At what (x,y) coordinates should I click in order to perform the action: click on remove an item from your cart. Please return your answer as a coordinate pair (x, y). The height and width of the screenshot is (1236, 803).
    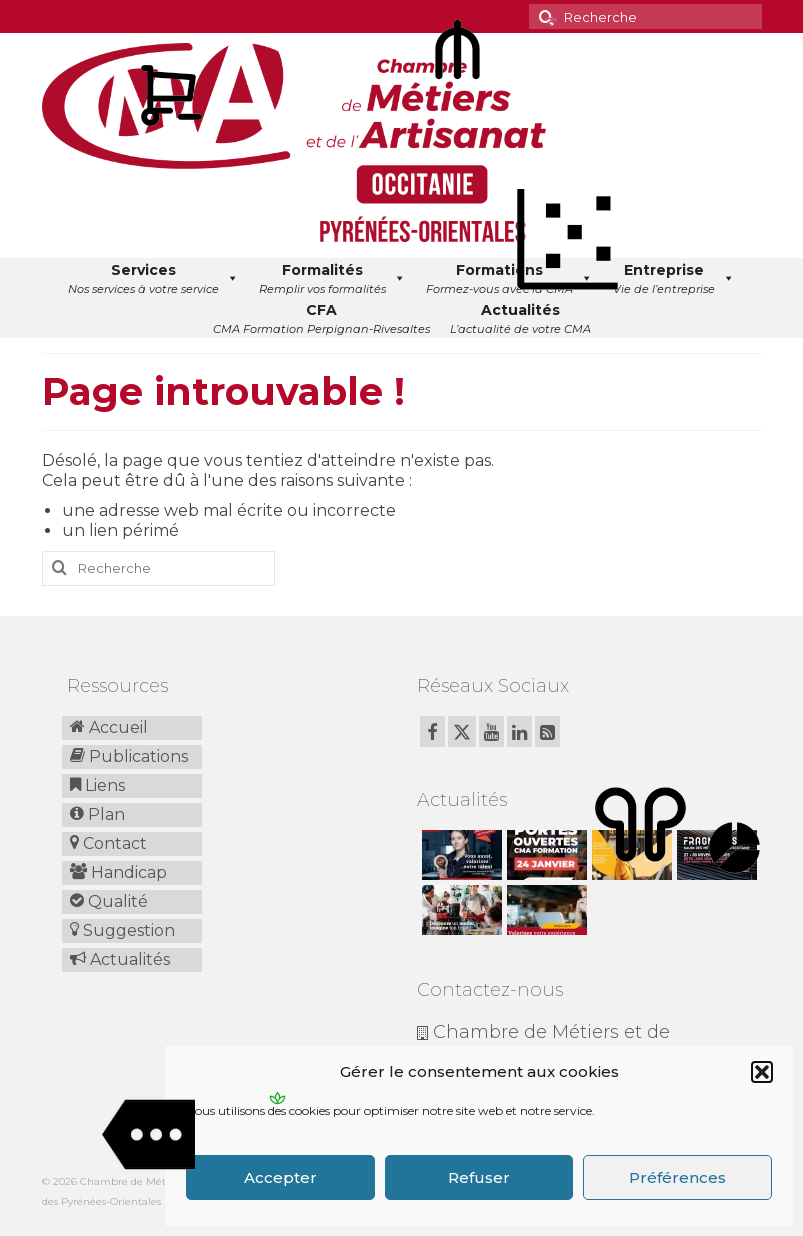
    Looking at the image, I should click on (168, 95).